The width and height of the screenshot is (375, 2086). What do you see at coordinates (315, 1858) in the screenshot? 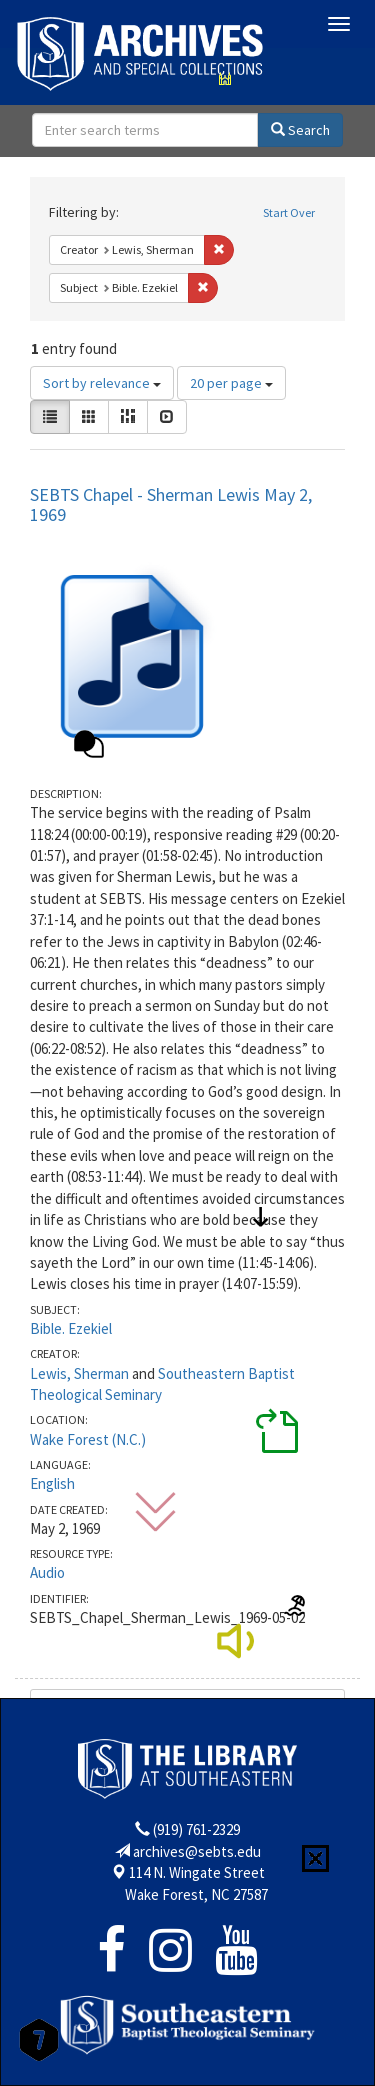
I see `indicates a feature or option is disabled by default` at bounding box center [315, 1858].